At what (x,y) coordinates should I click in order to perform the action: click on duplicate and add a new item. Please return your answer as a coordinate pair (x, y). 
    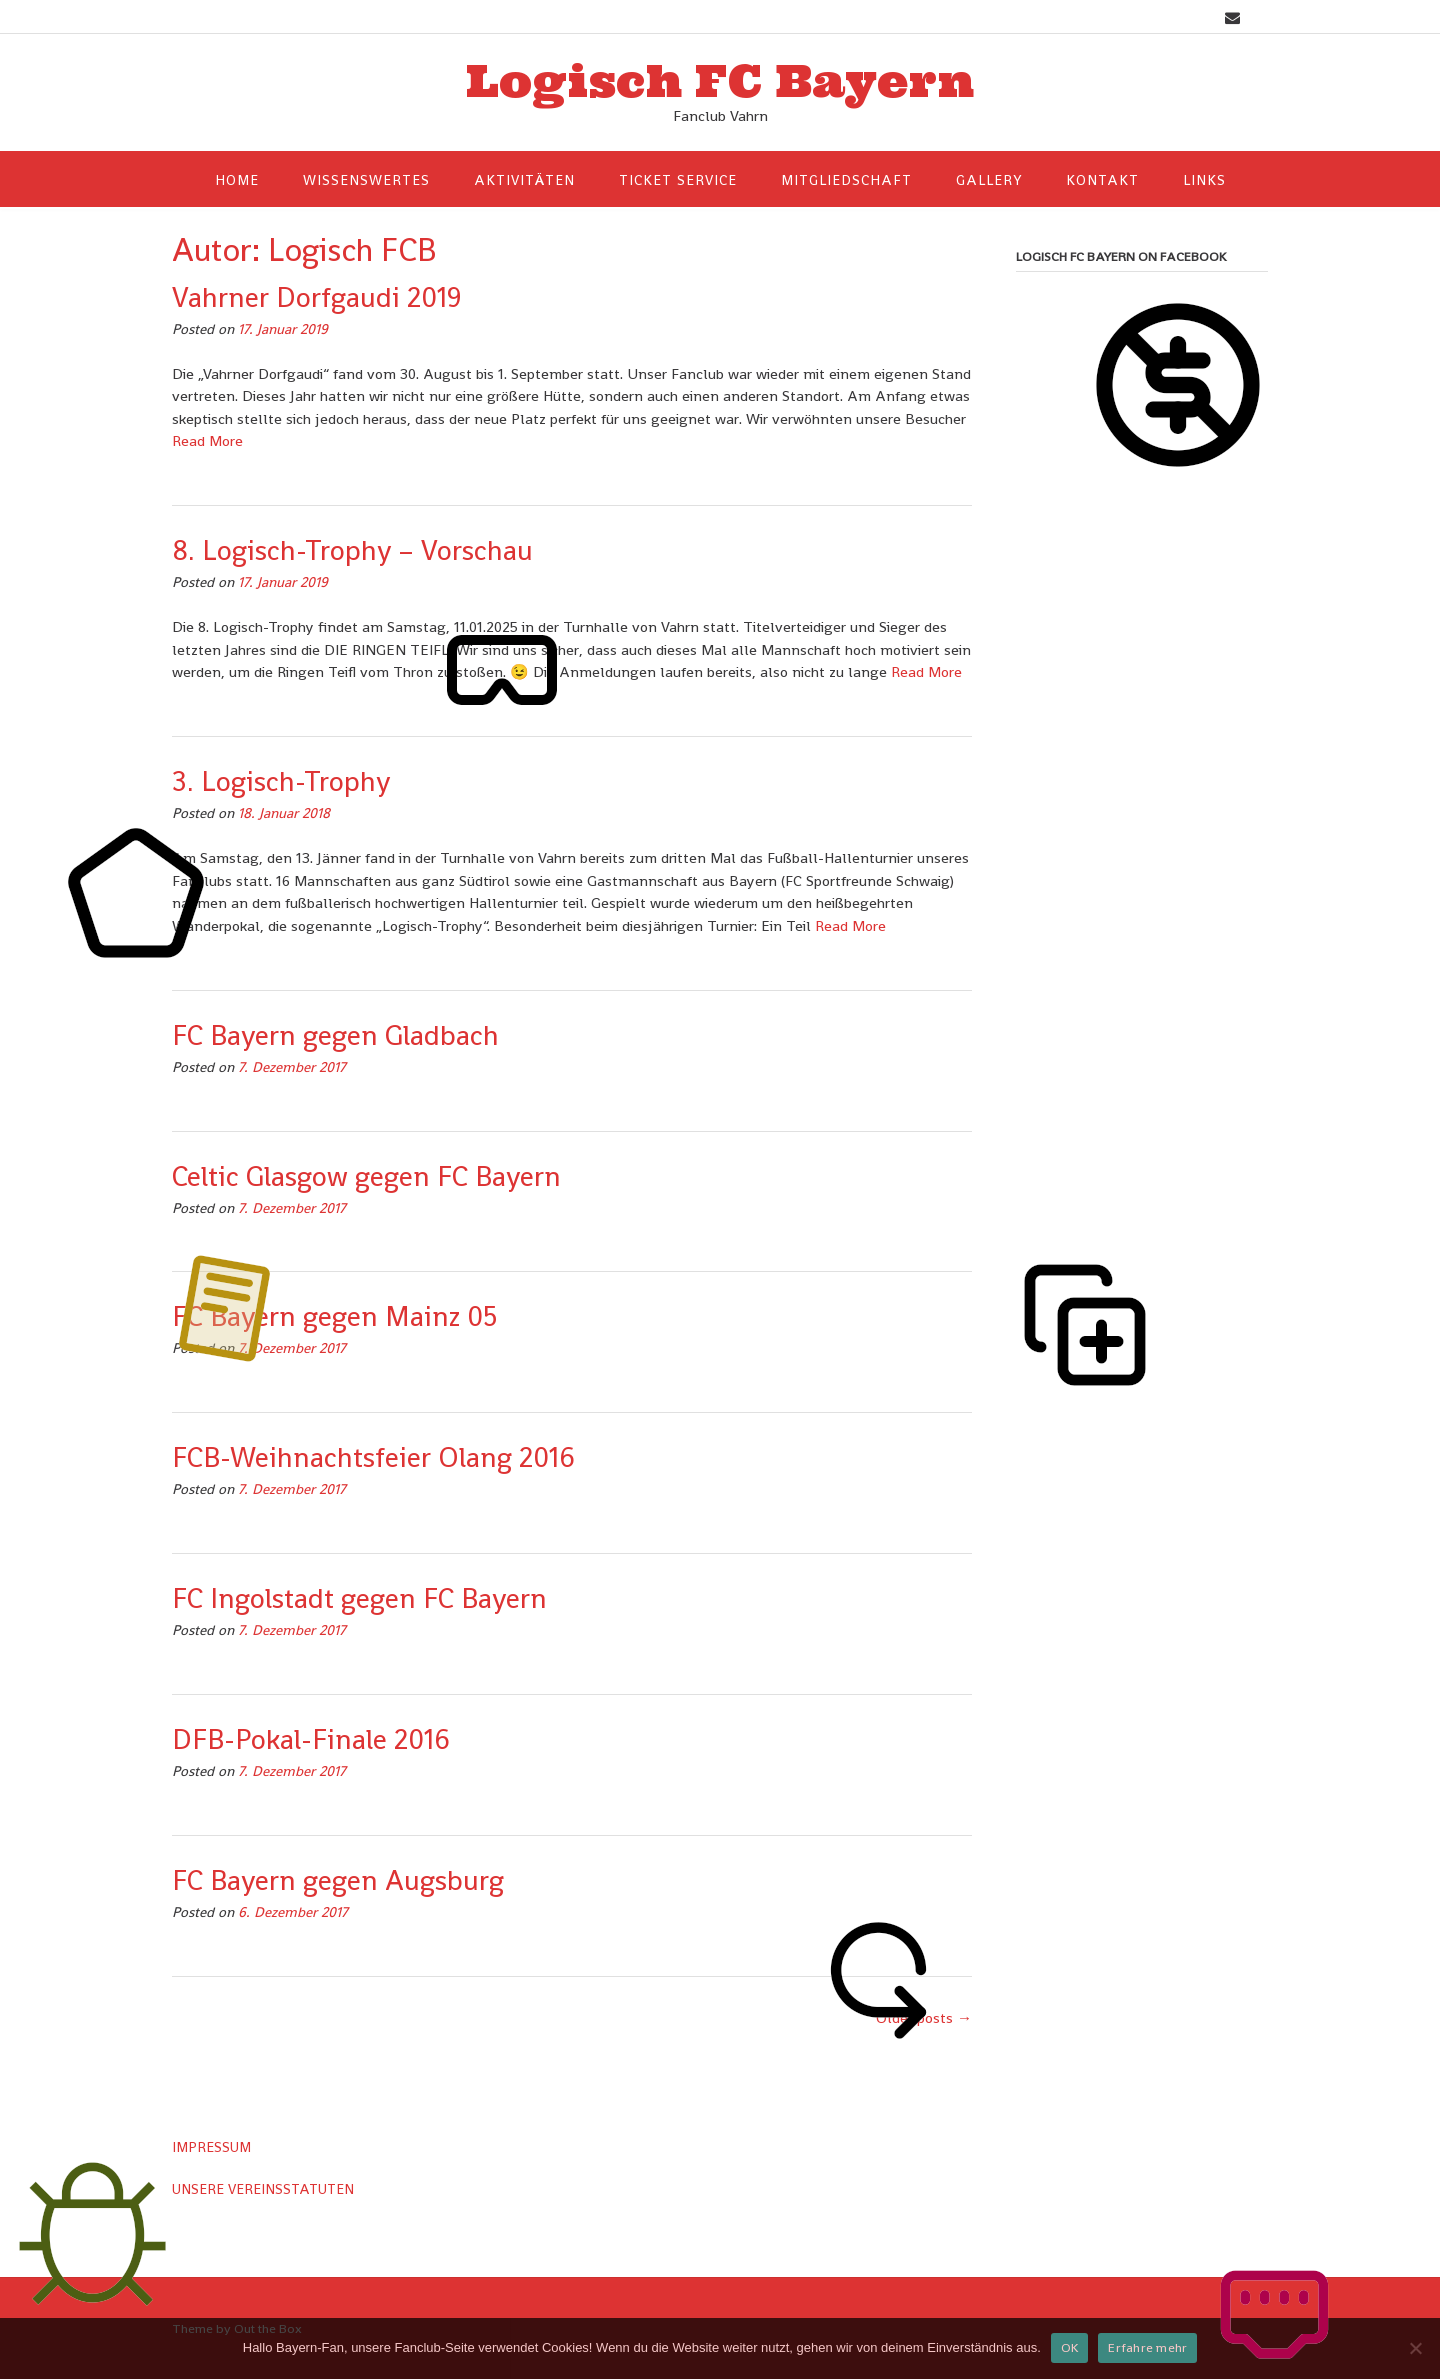
    Looking at the image, I should click on (1085, 1325).